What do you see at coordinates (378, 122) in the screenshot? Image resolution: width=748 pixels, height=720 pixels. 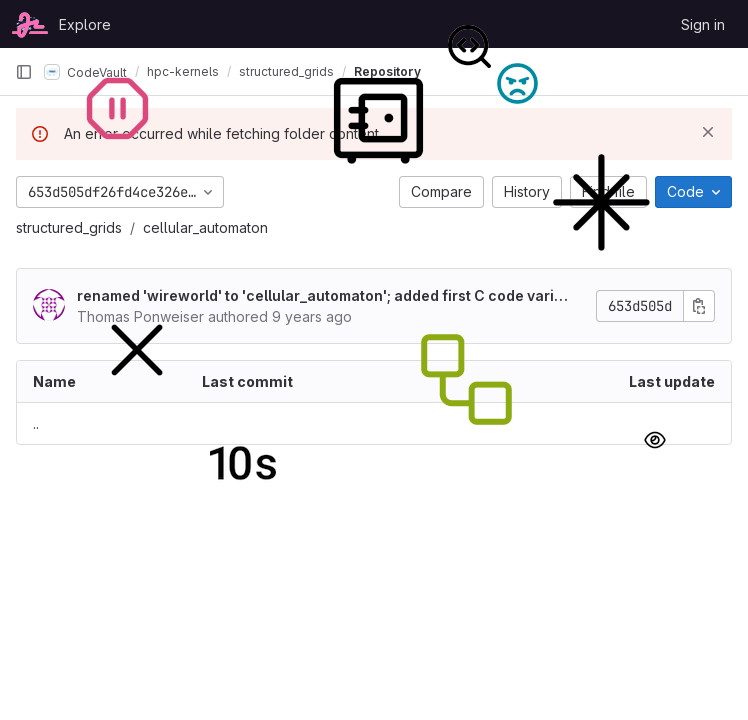 I see `access fiscal host settings` at bounding box center [378, 122].